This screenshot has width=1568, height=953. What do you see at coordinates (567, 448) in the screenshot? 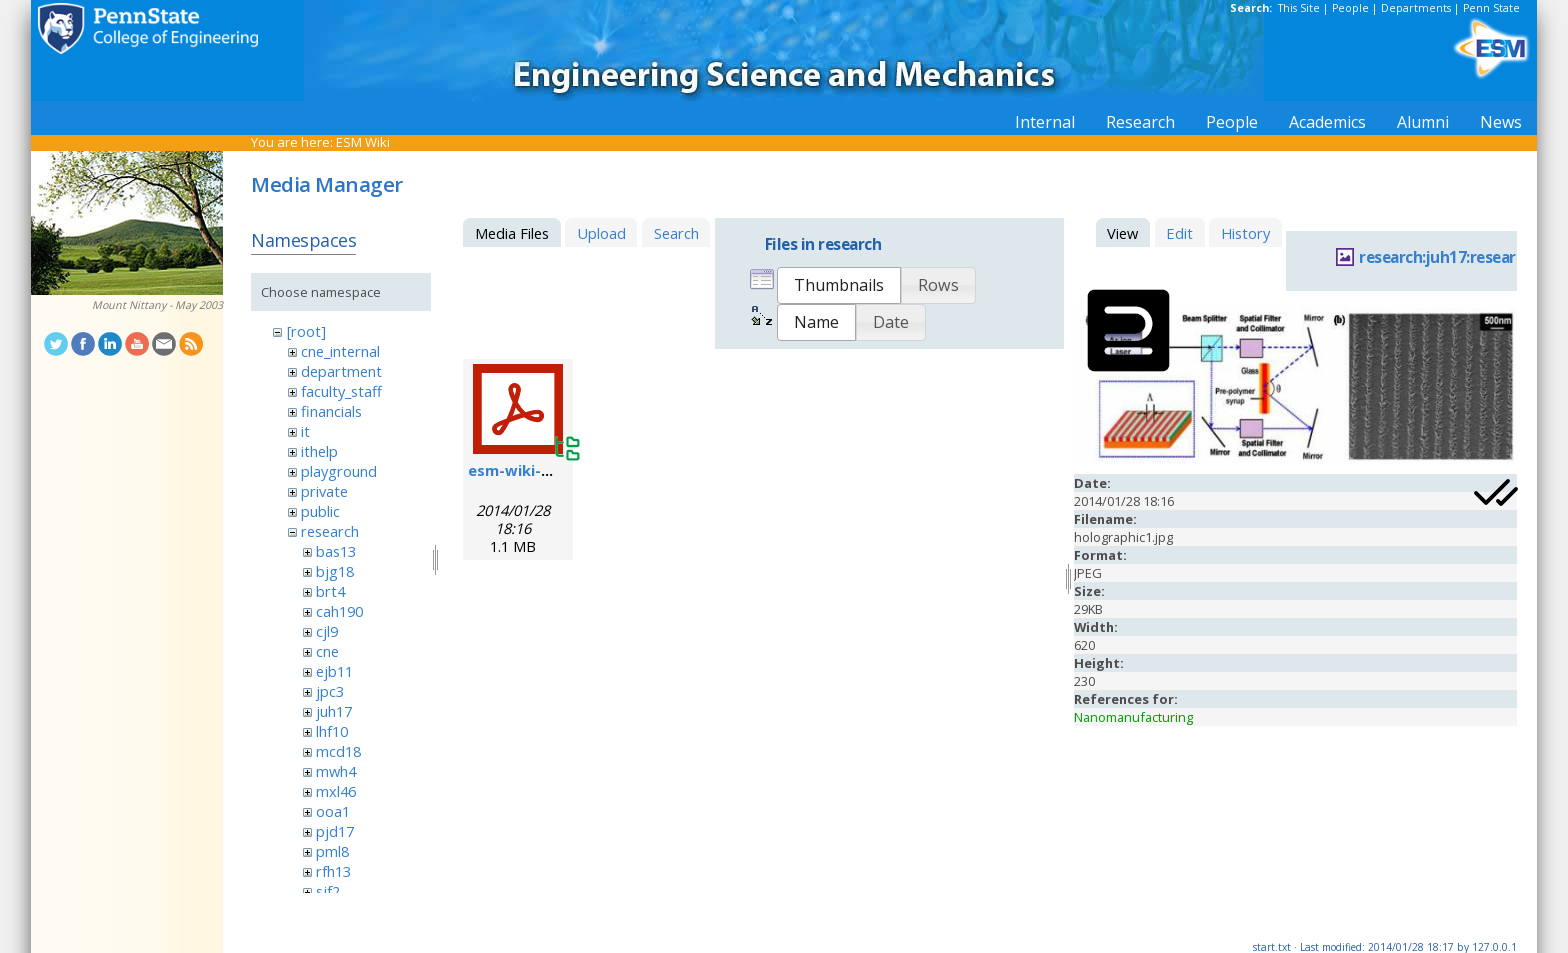
I see `browse directory structure` at bounding box center [567, 448].